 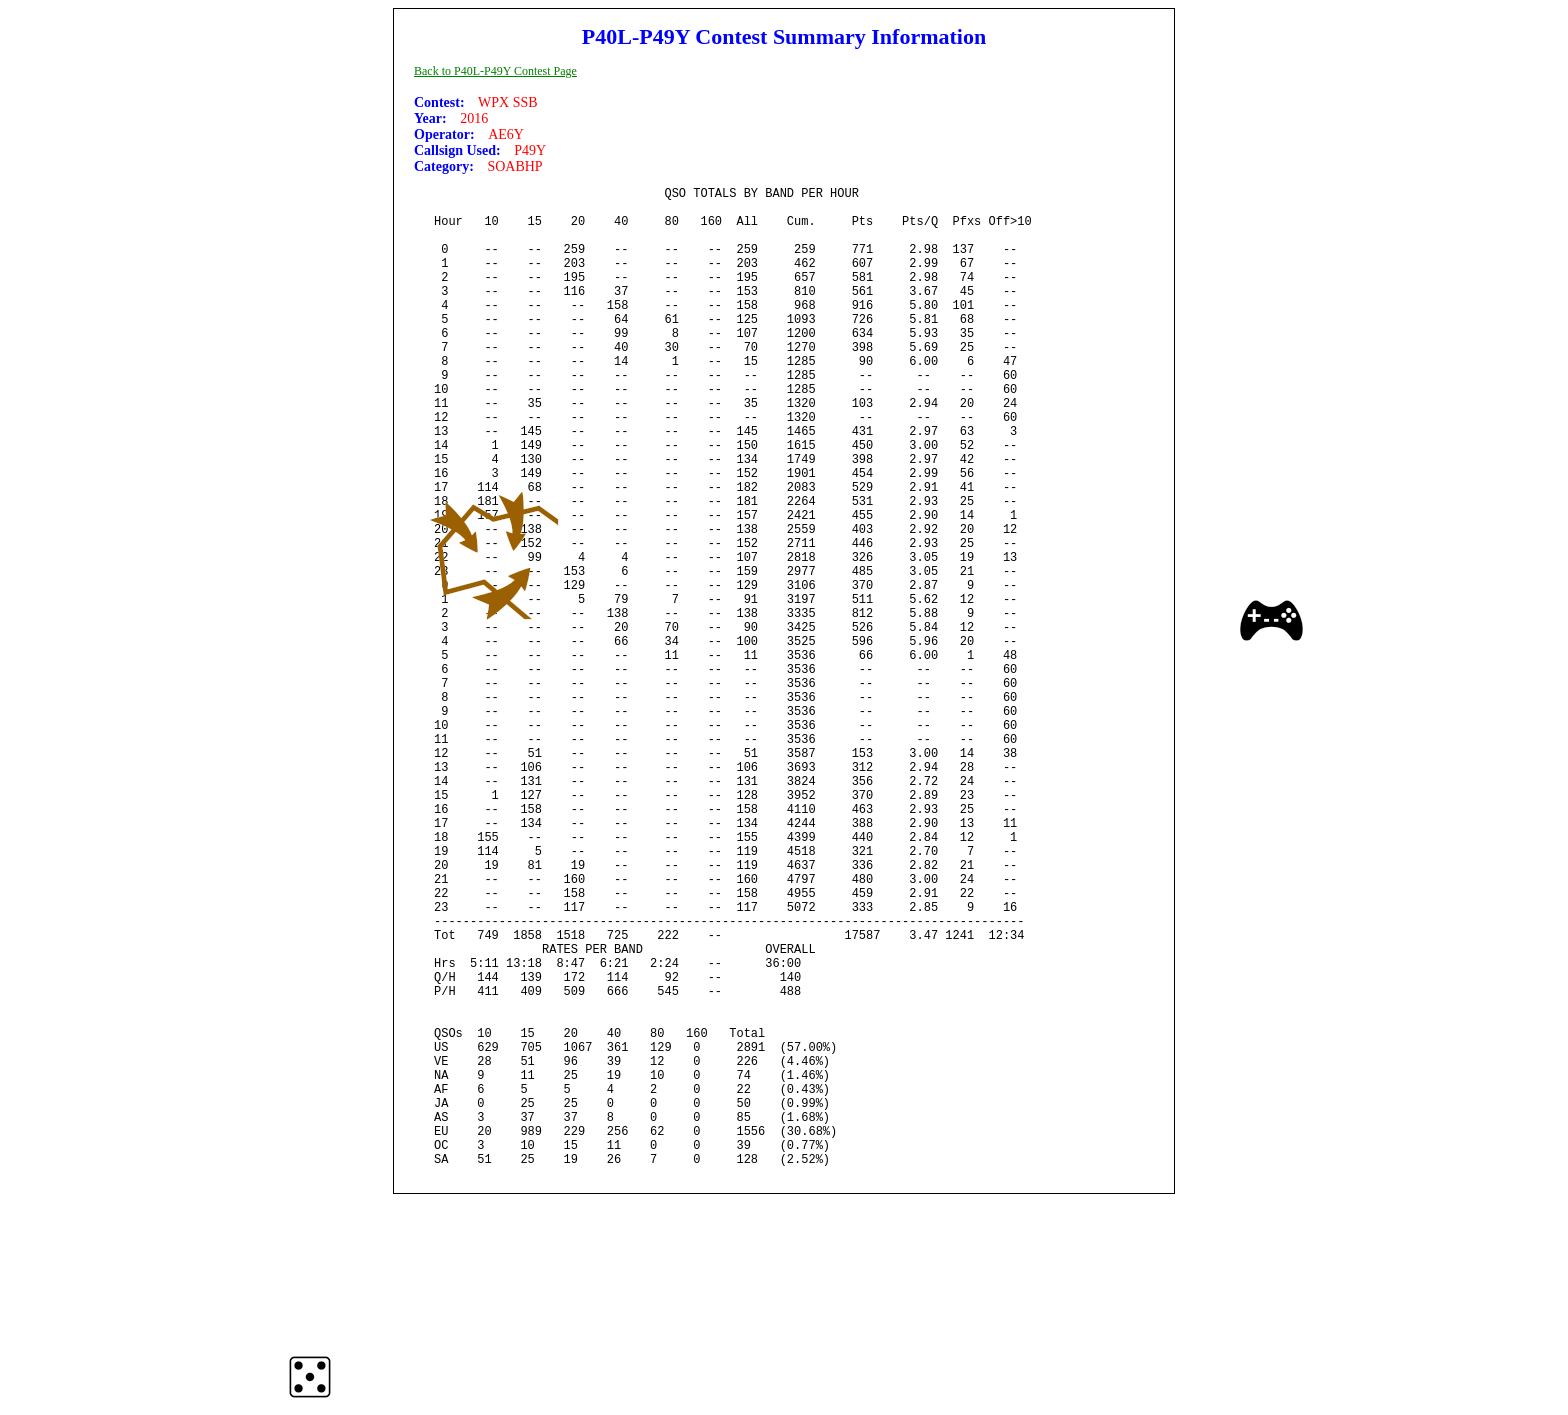 I want to click on open gaming or game center app, so click(x=1271, y=620).